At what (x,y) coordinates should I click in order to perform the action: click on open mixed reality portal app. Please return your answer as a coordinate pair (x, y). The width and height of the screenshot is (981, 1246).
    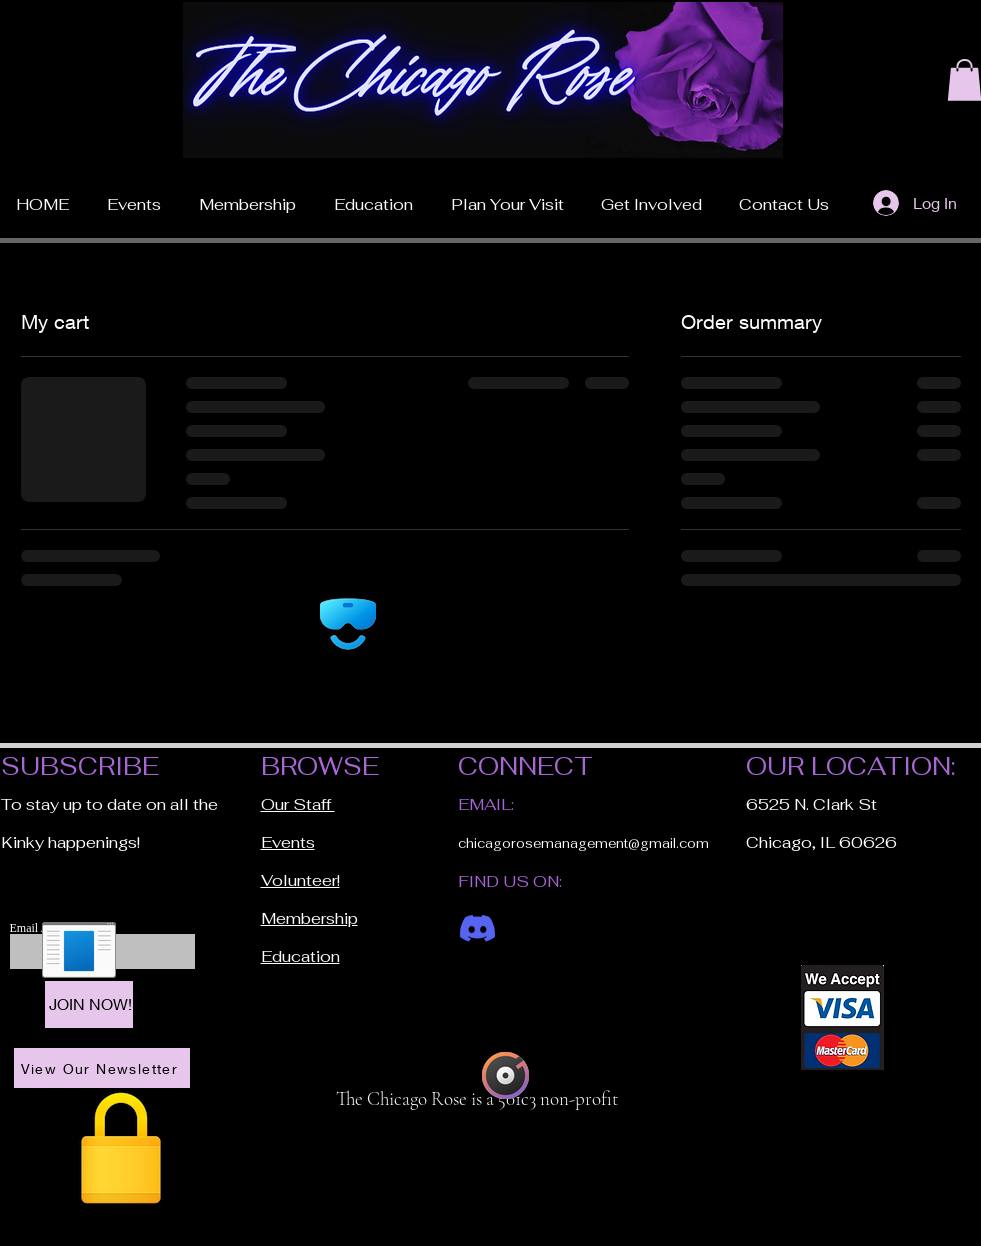
    Looking at the image, I should click on (348, 624).